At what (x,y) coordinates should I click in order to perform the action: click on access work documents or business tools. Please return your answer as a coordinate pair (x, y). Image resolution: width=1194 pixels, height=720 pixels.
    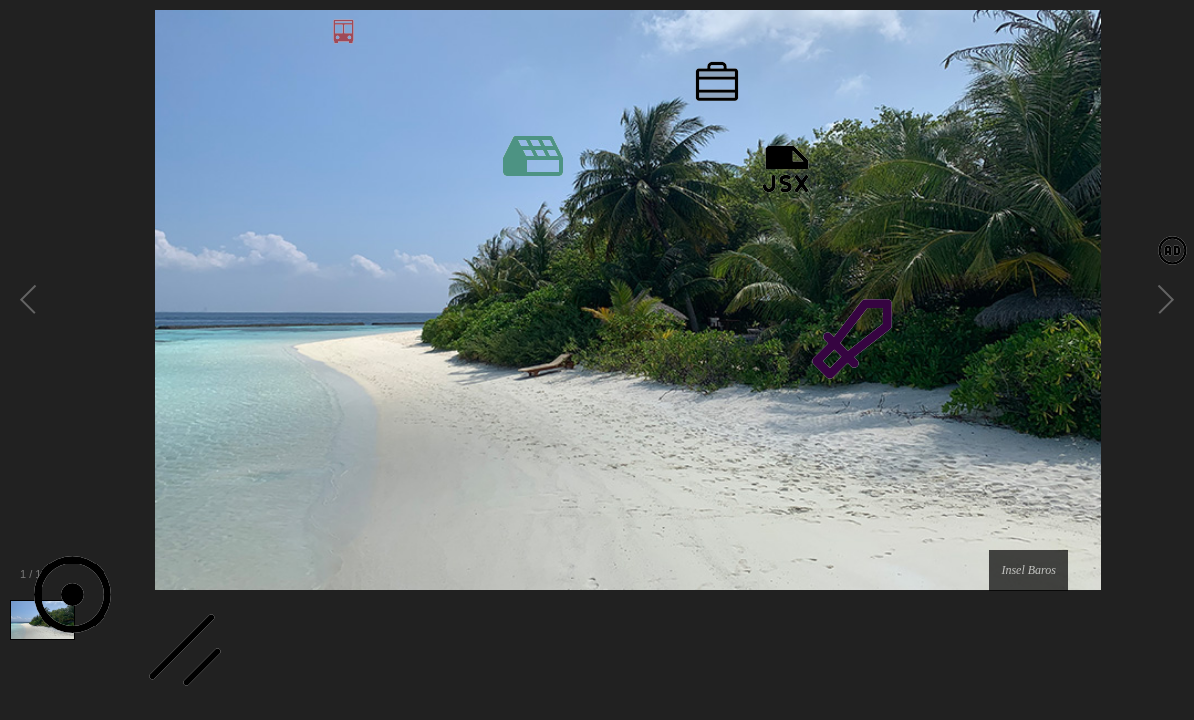
    Looking at the image, I should click on (717, 83).